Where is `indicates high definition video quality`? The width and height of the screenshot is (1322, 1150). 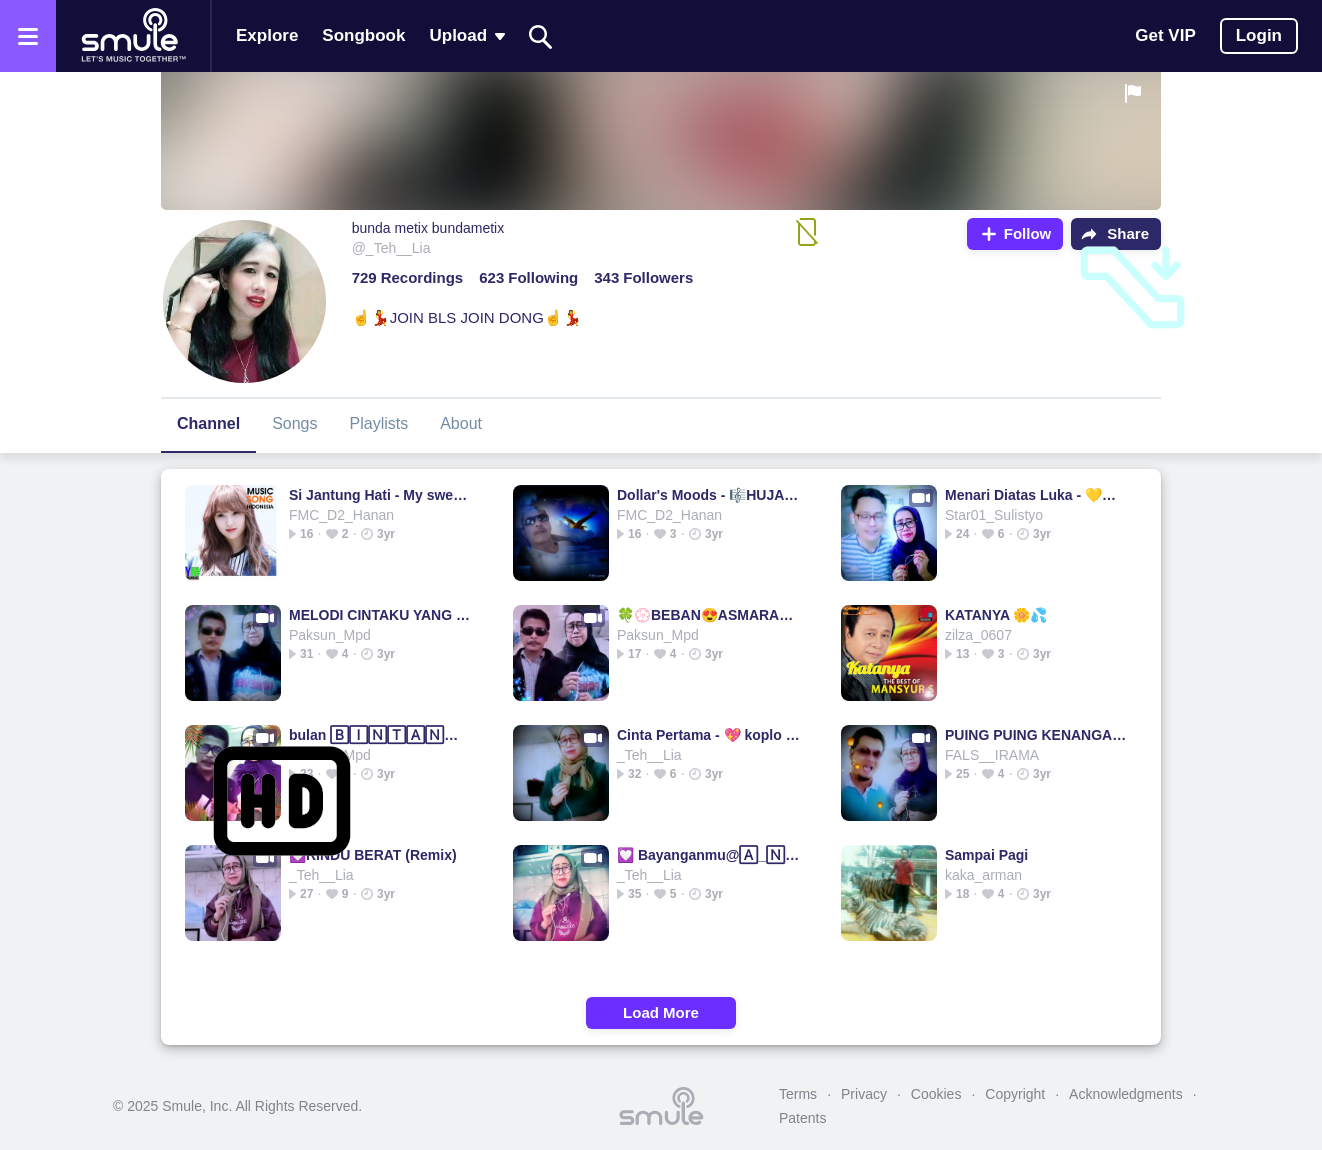 indicates high definition video quality is located at coordinates (282, 801).